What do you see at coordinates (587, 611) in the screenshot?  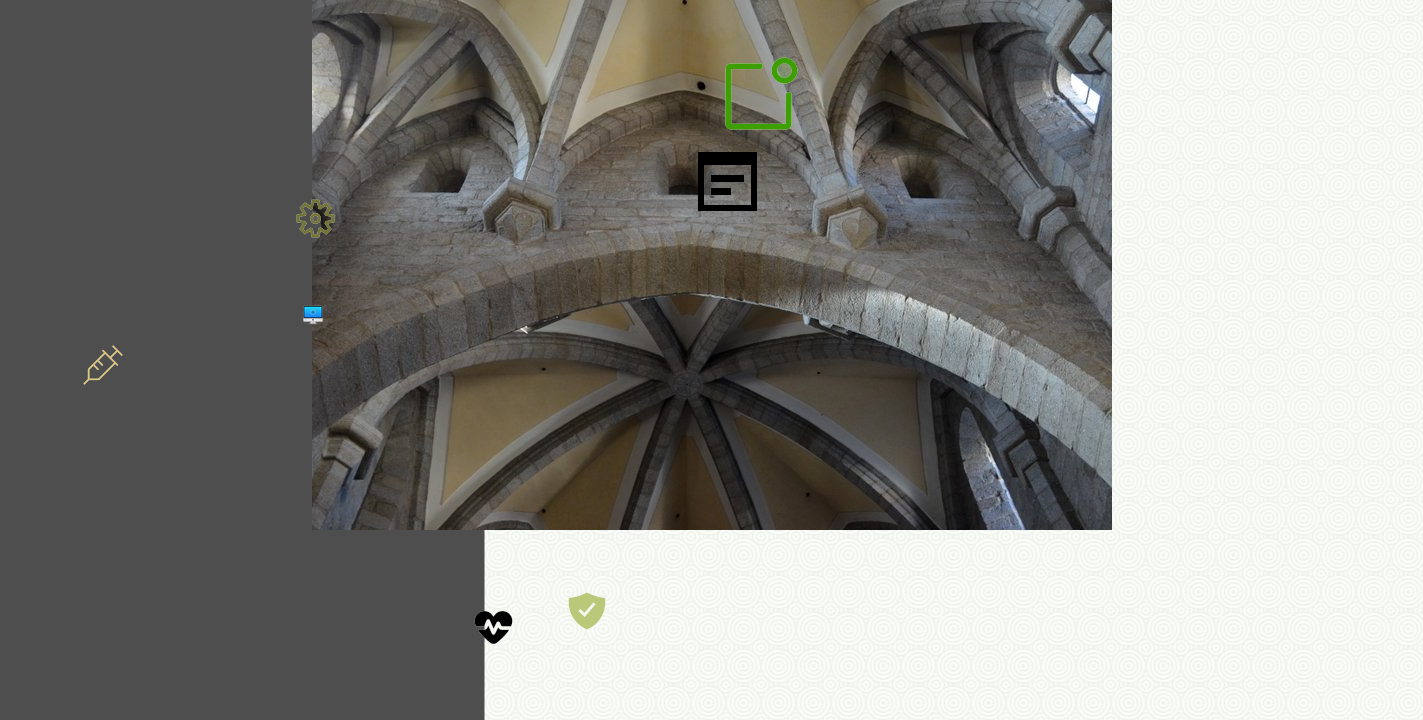 I see `indicates security verification complete` at bounding box center [587, 611].